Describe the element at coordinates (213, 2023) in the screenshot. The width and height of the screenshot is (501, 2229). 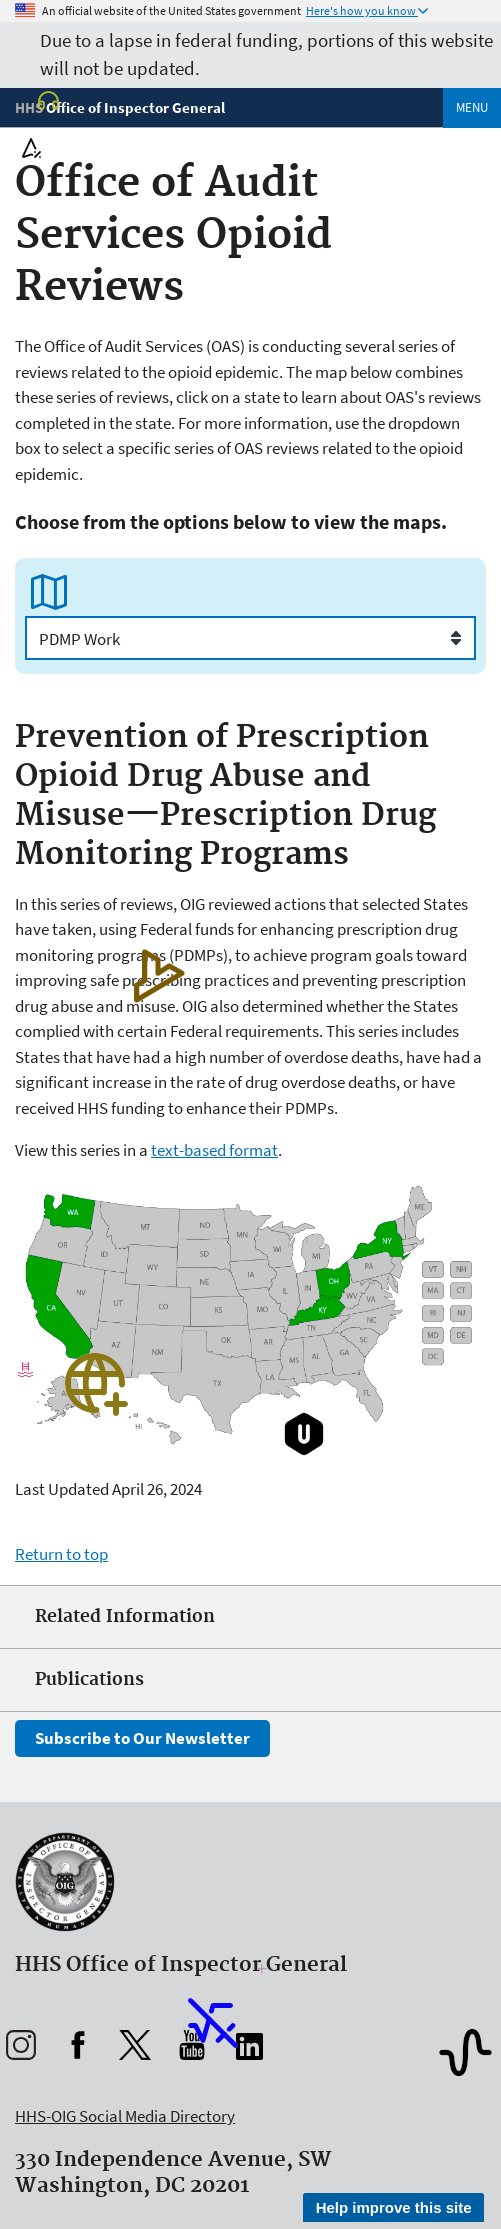
I see `disable math mode or calculations` at that location.